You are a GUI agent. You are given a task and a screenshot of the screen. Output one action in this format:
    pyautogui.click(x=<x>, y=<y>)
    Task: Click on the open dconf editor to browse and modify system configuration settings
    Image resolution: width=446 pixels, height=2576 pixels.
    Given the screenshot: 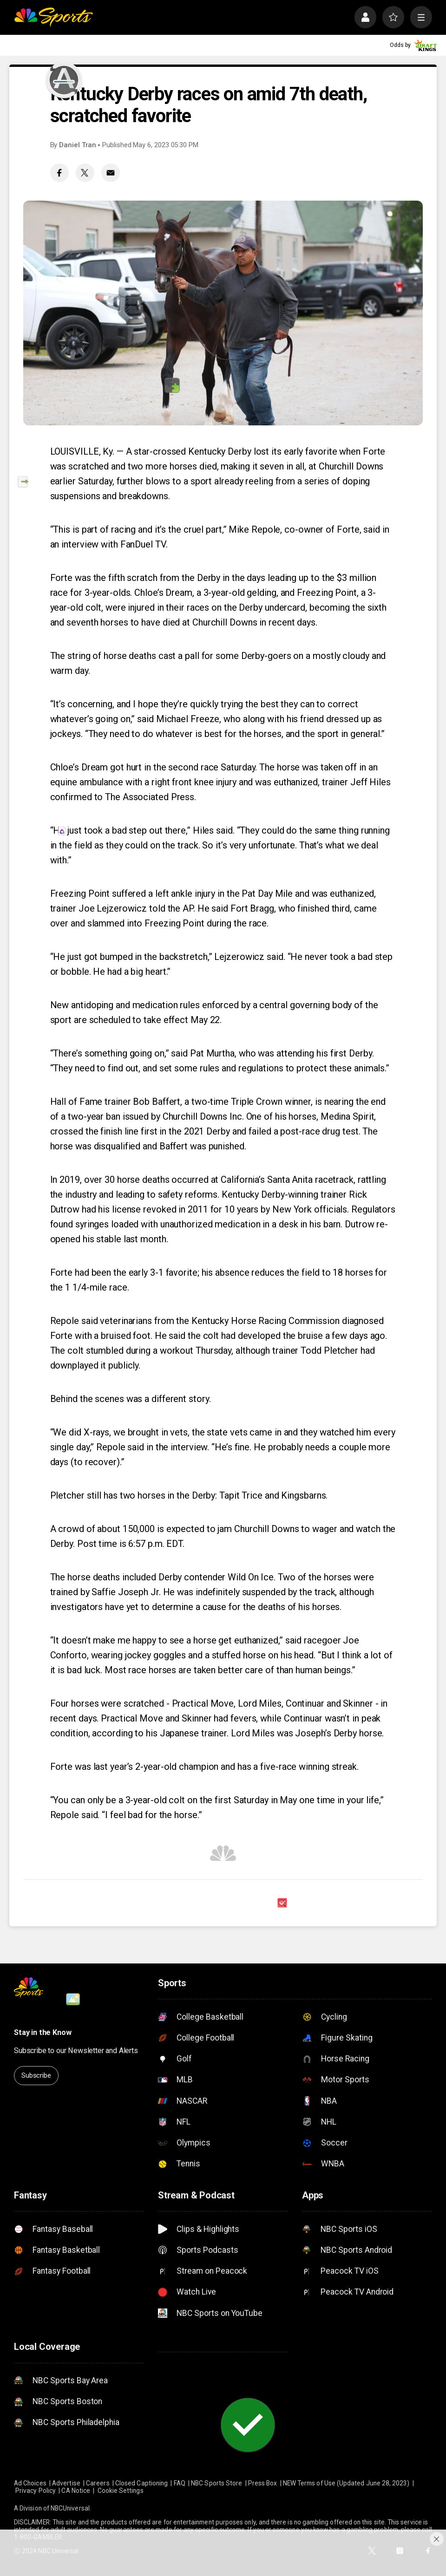 What is the action you would take?
    pyautogui.click(x=282, y=1903)
    